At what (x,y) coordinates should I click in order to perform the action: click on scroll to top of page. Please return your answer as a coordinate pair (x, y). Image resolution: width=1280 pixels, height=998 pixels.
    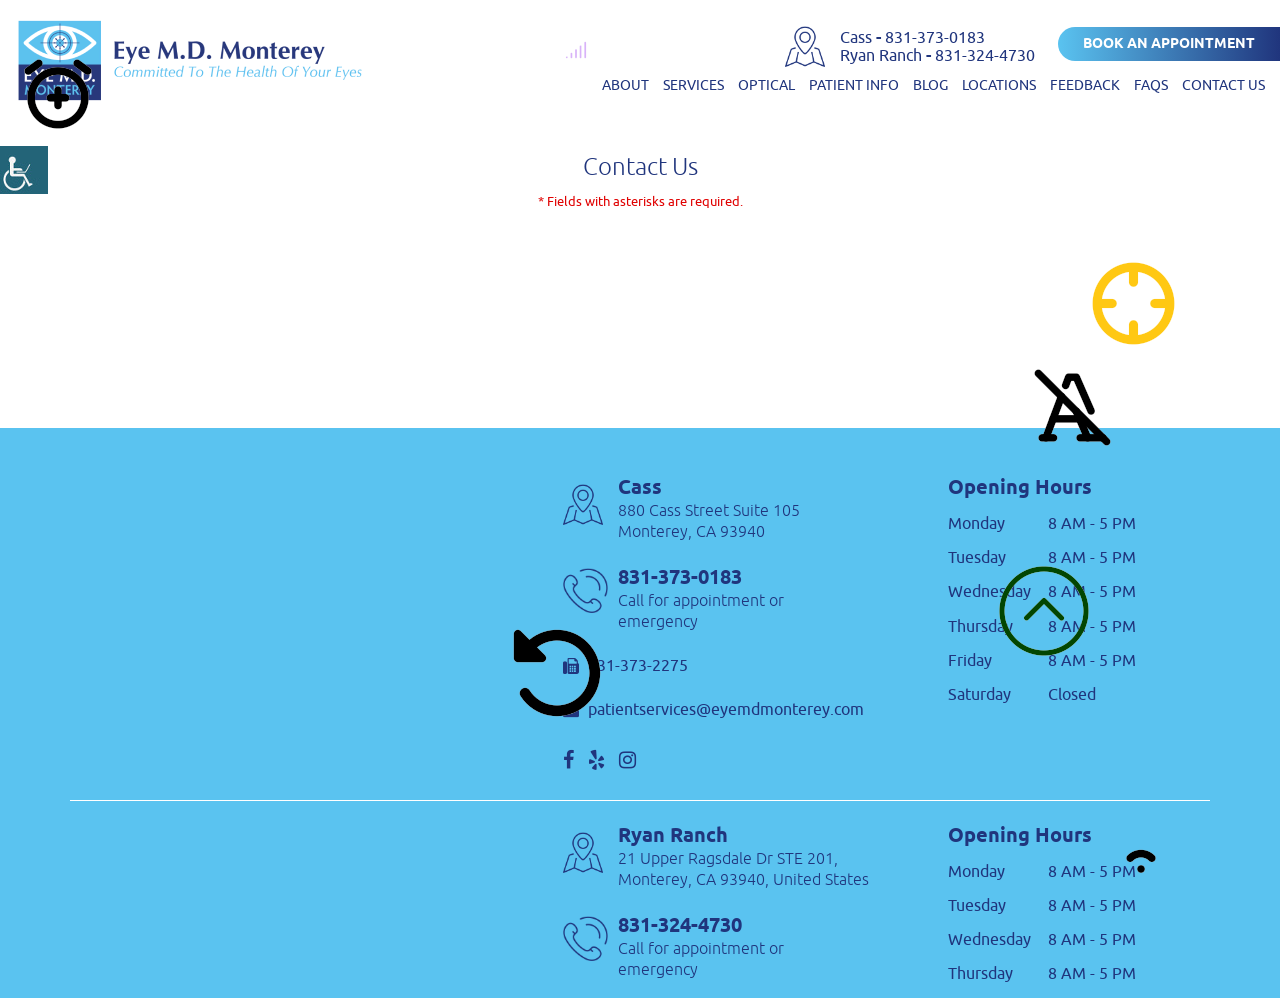
    Looking at the image, I should click on (1044, 611).